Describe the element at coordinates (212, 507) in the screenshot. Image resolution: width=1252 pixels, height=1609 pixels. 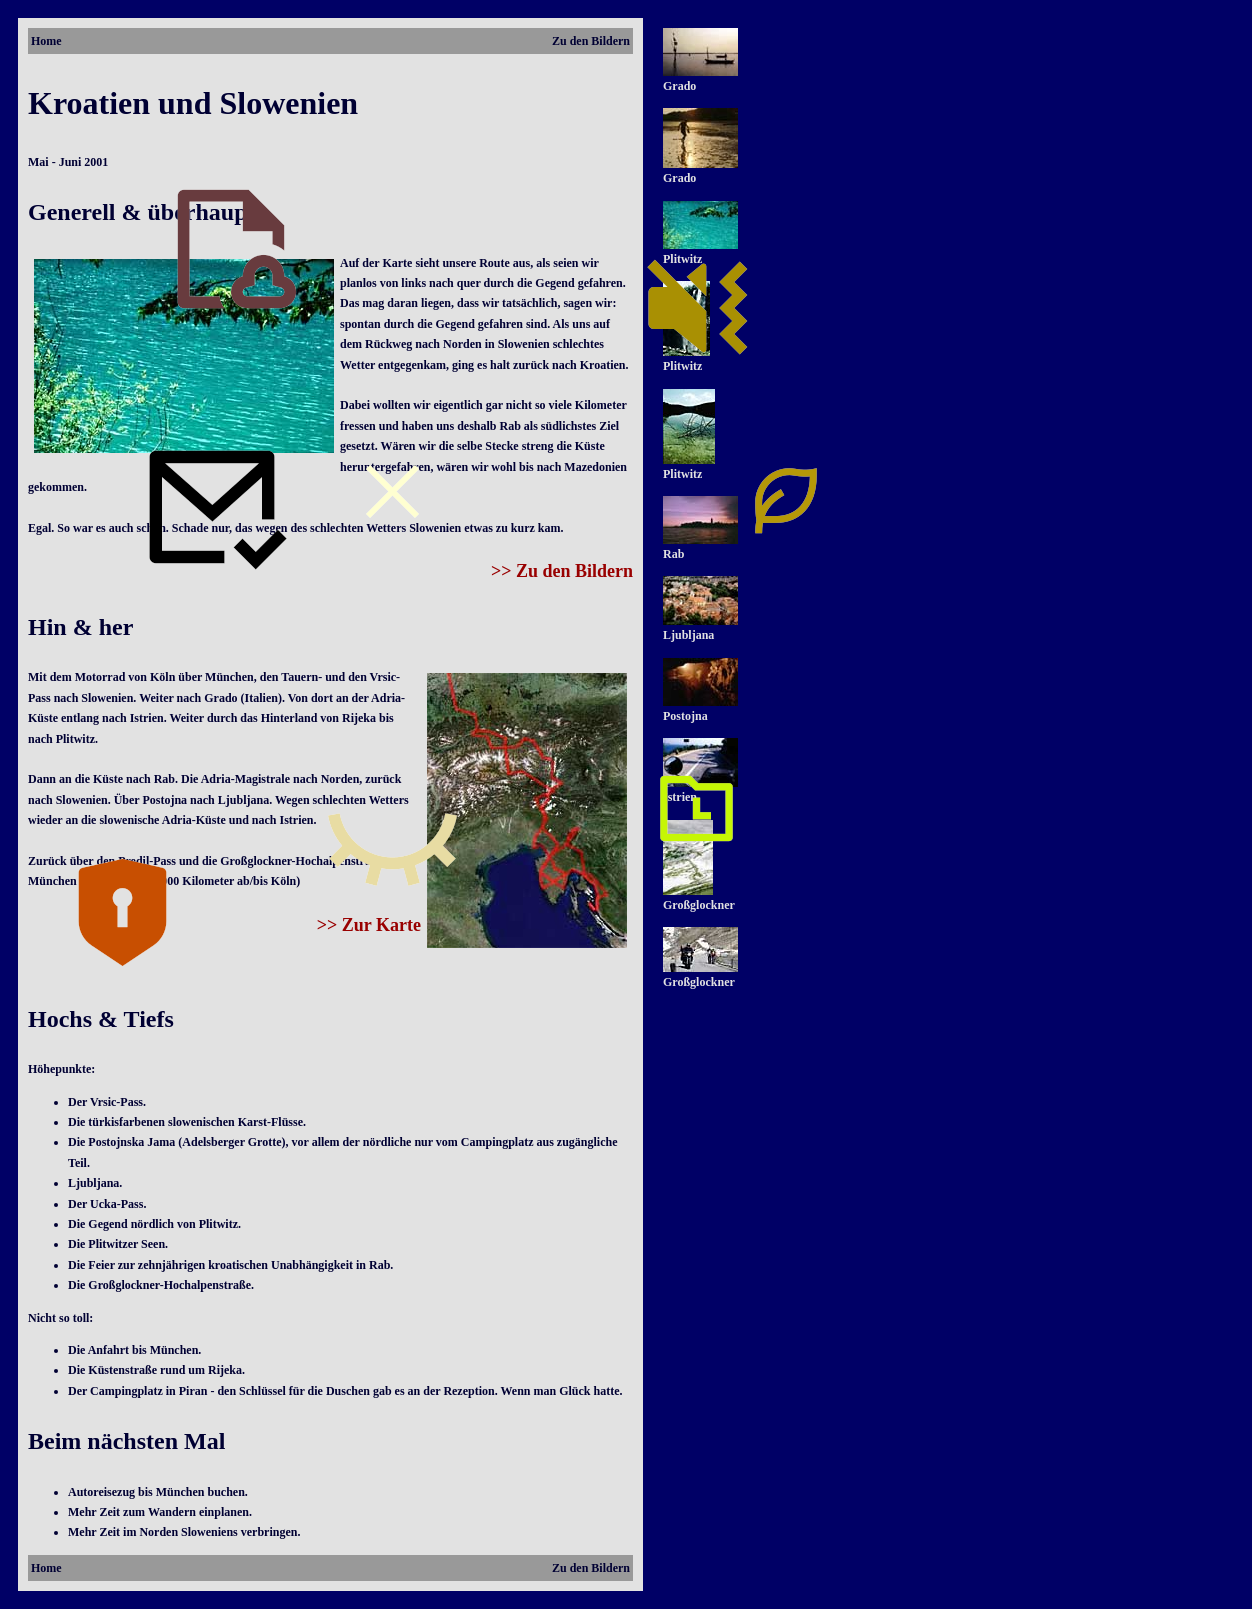
I see `email successfully sent or delivered` at that location.